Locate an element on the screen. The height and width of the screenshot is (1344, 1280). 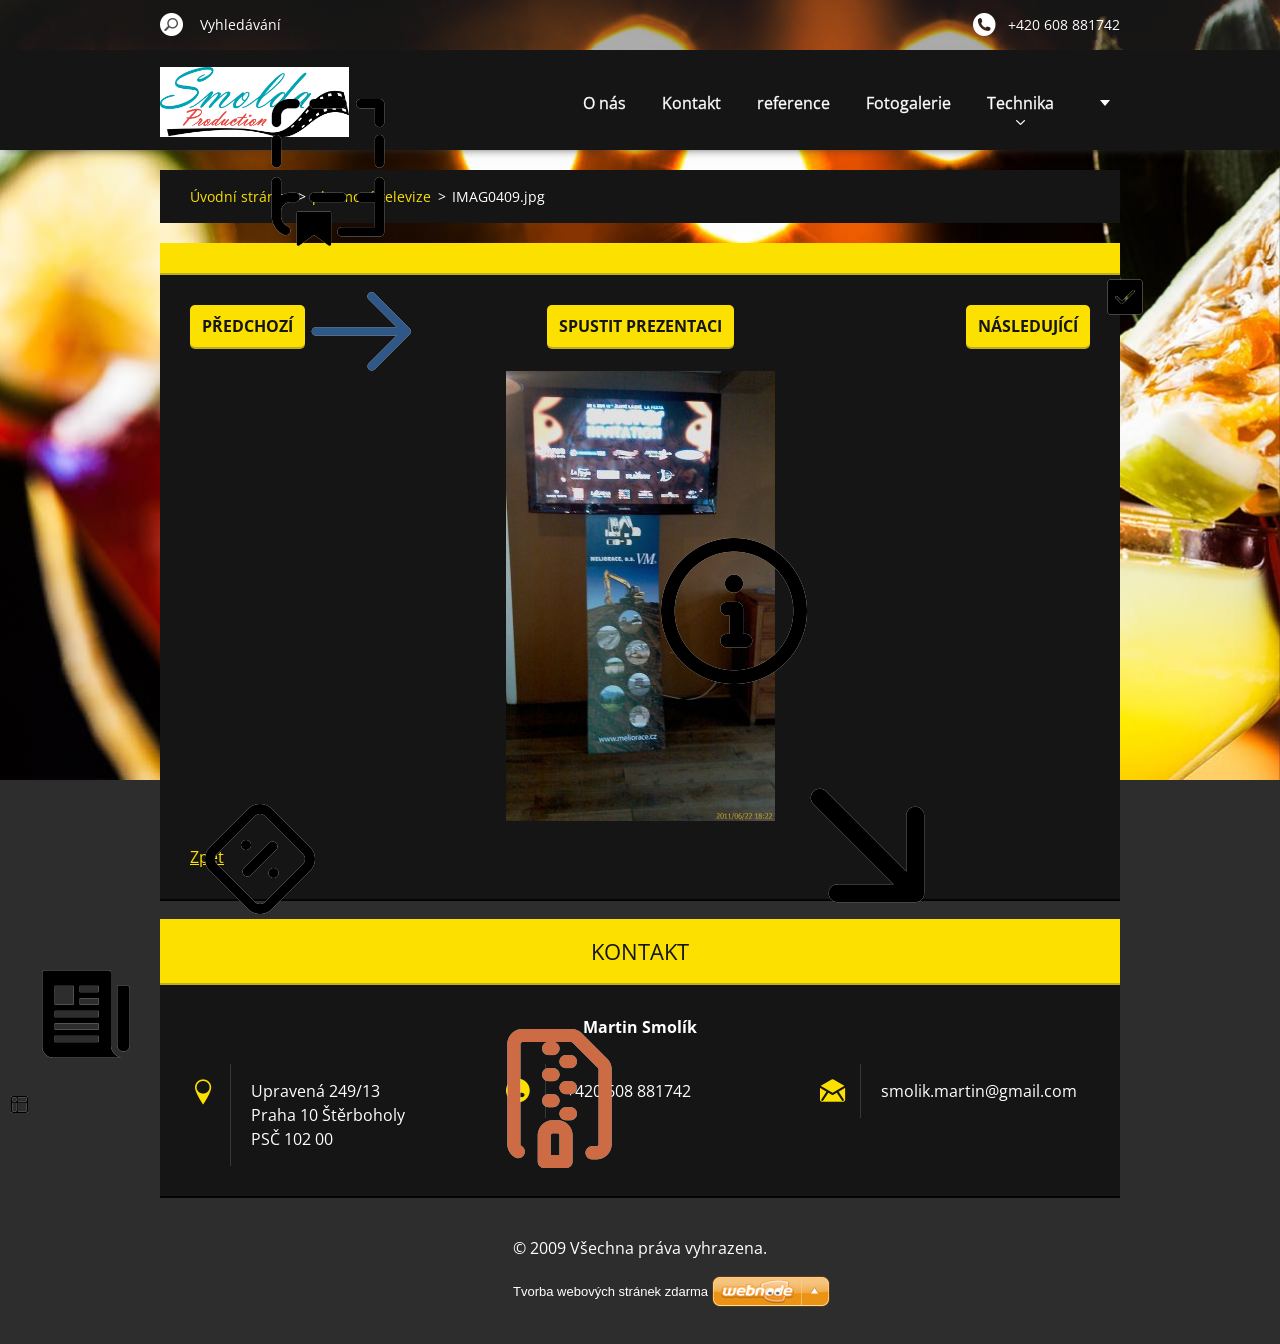
view data in table format is located at coordinates (19, 1104).